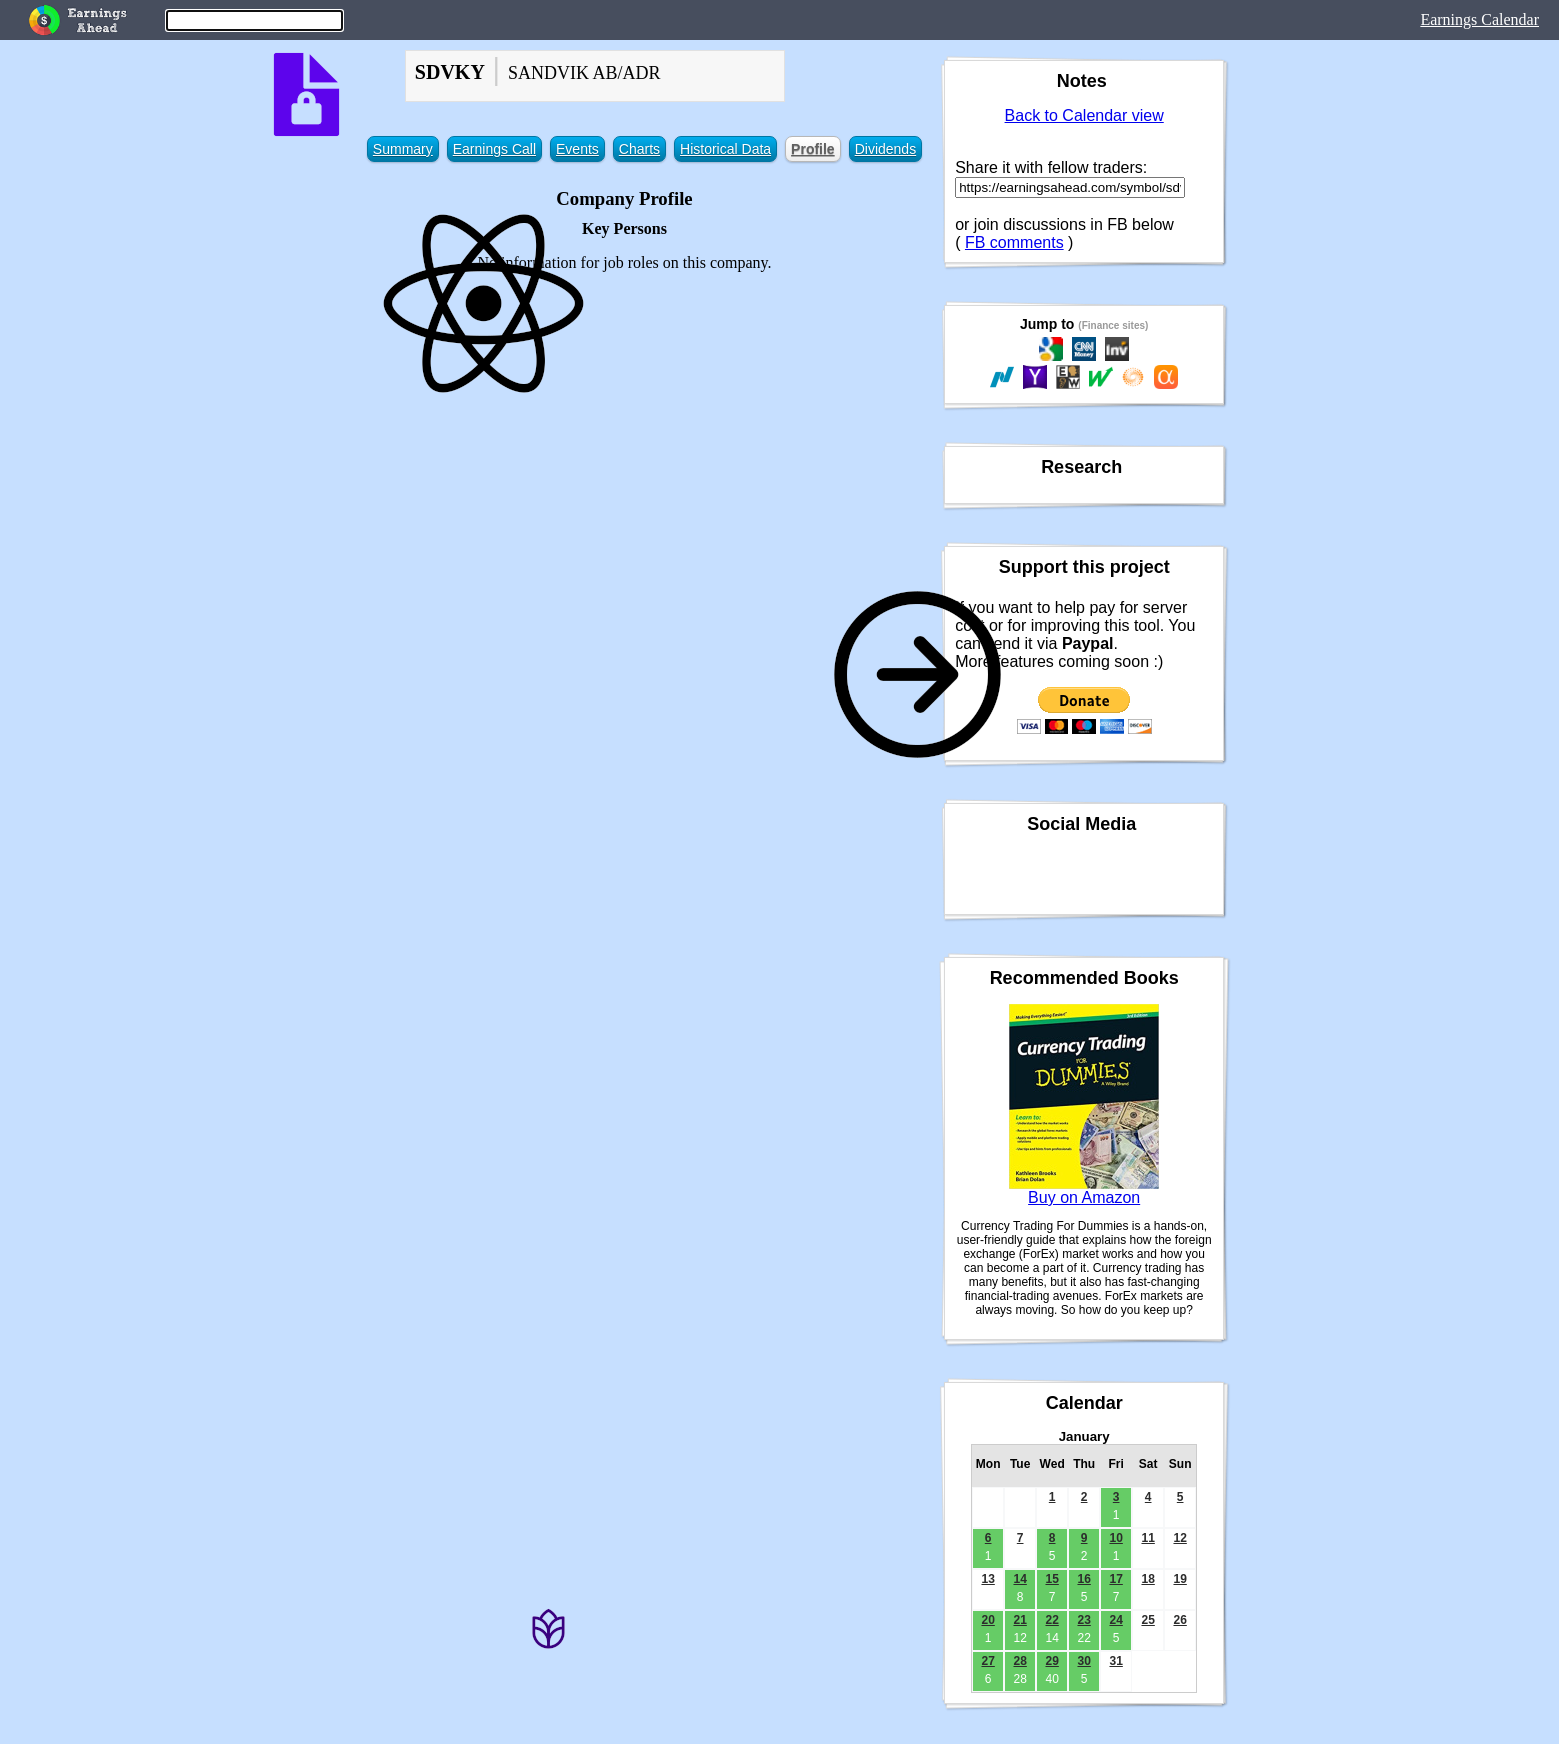 Image resolution: width=1559 pixels, height=1744 pixels. I want to click on proceed to the next step, so click(917, 674).